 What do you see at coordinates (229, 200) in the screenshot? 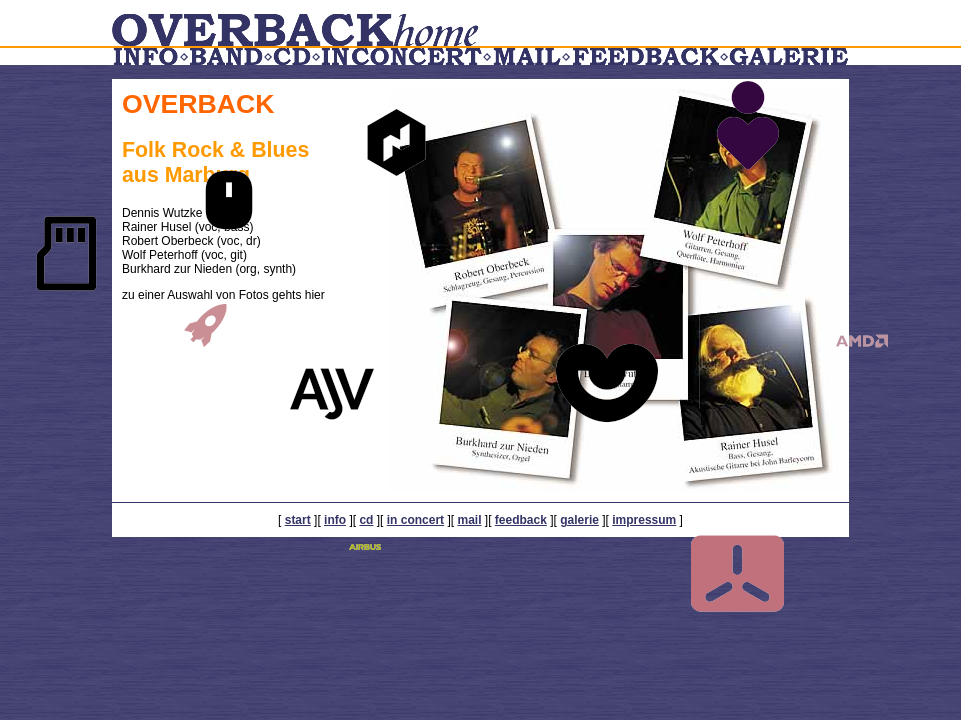
I see `indicates mouse or cursor device settings` at bounding box center [229, 200].